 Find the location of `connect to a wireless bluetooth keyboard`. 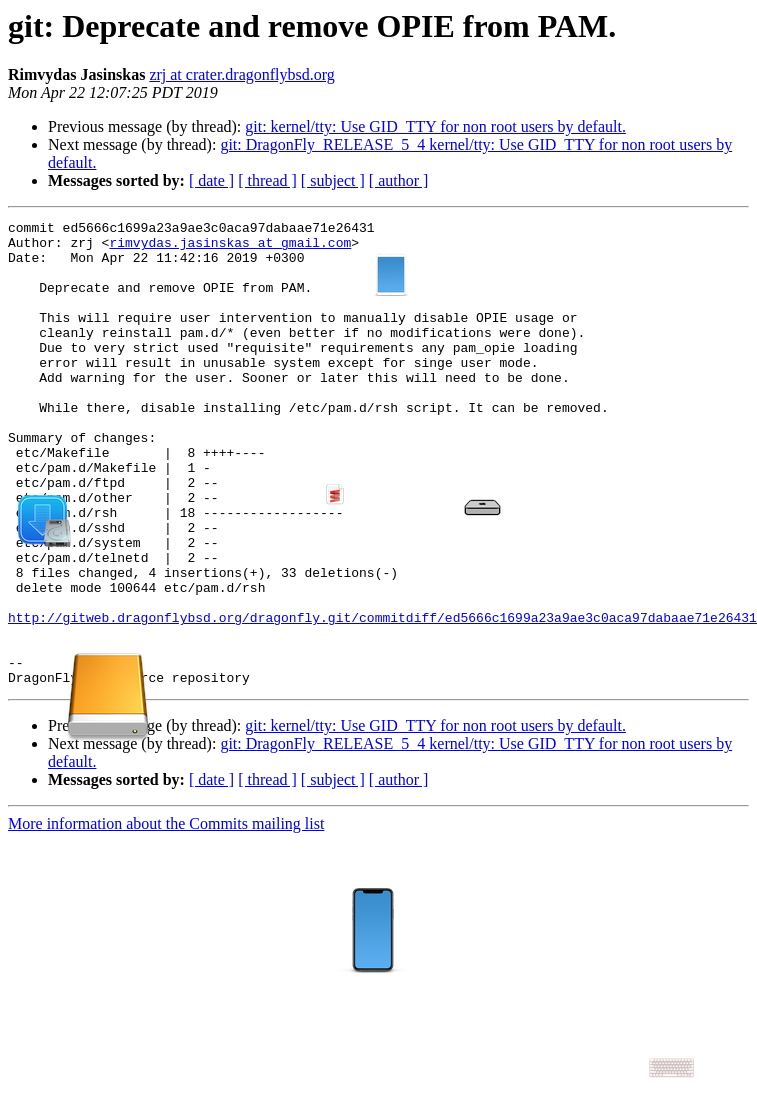

connect to a wireless bluetooth keyboard is located at coordinates (671, 1067).